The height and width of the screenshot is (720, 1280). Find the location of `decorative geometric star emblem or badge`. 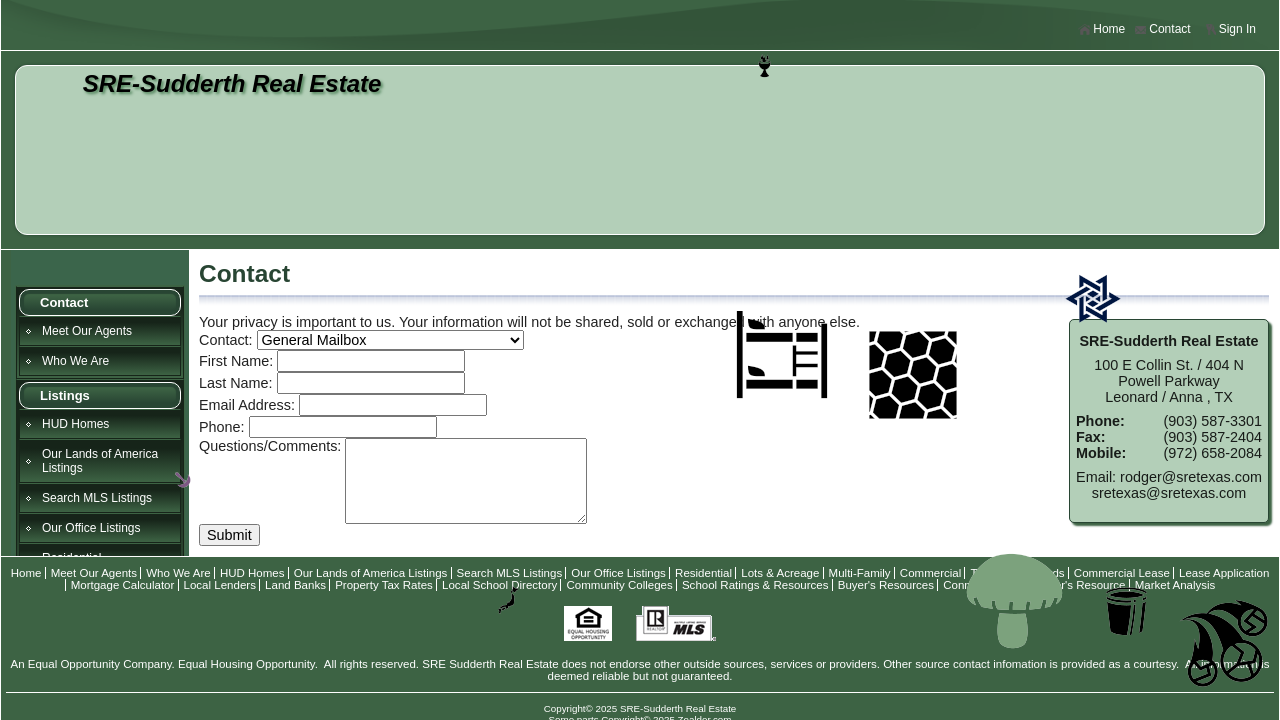

decorative geometric star emblem or badge is located at coordinates (1093, 299).